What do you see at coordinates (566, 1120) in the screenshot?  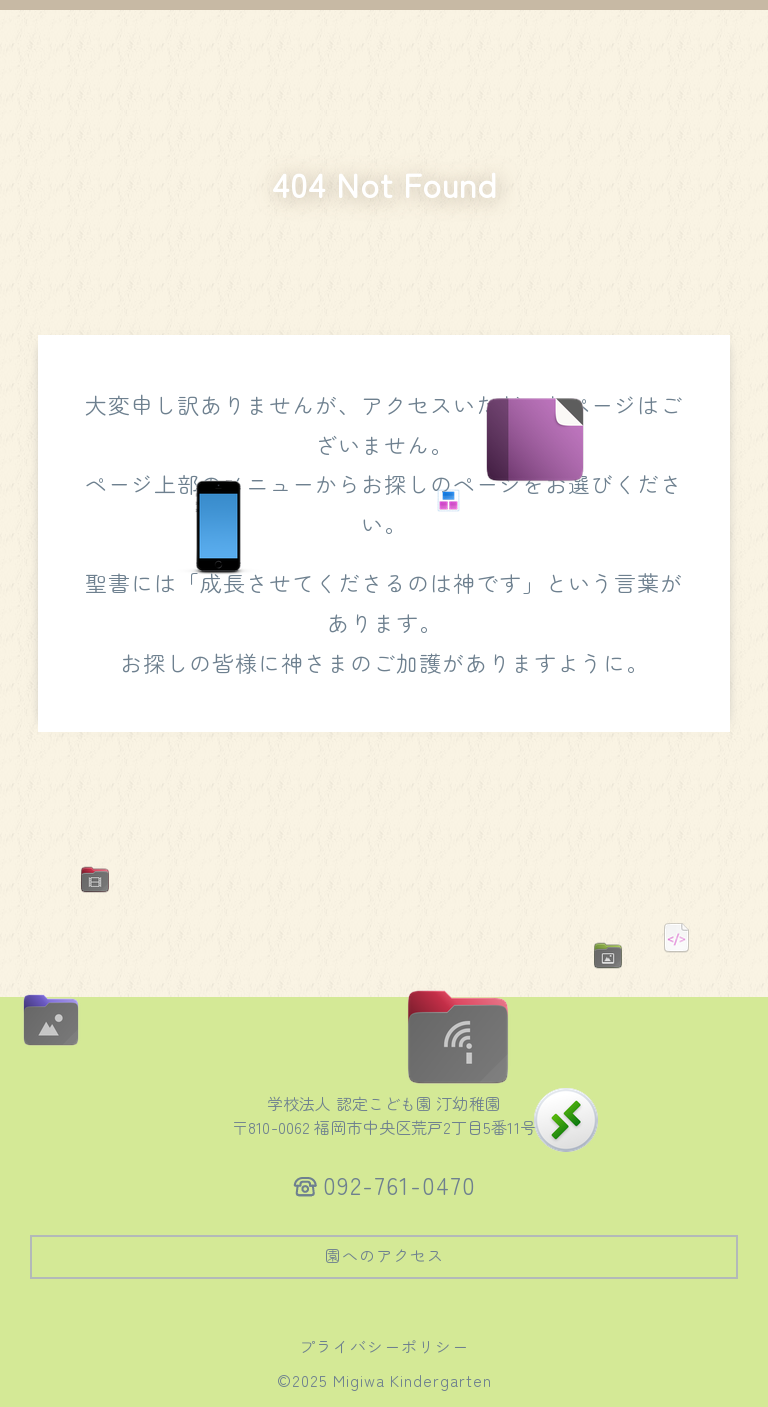 I see `indicates file or folder is syncing` at bounding box center [566, 1120].